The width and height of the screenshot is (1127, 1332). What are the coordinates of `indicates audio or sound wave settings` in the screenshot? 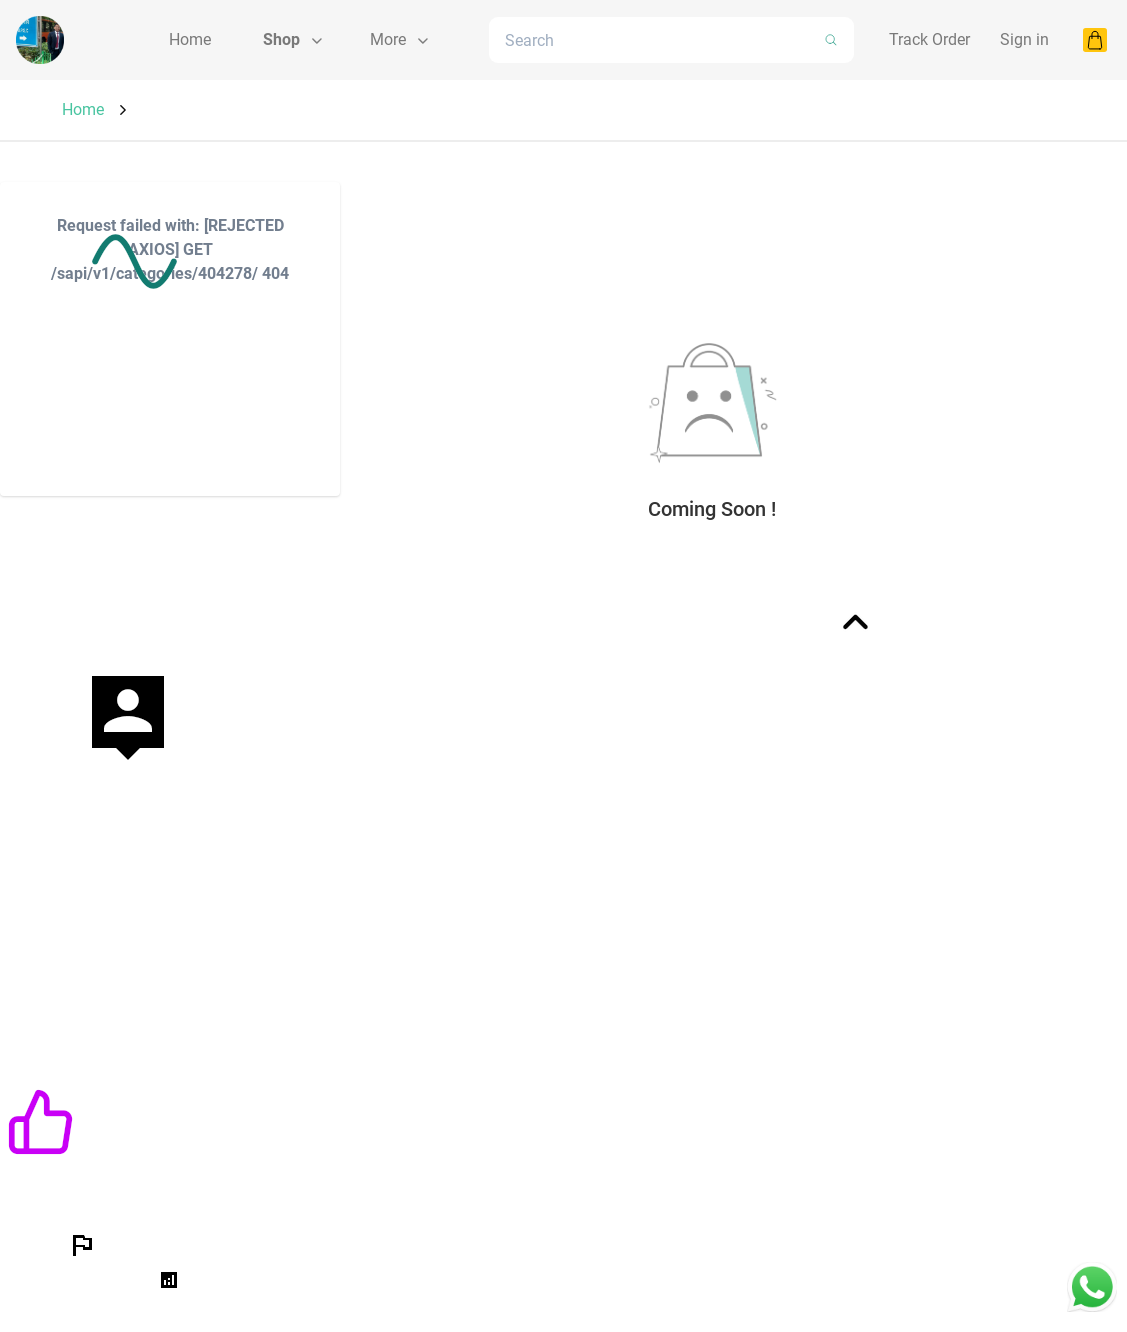 It's located at (134, 261).